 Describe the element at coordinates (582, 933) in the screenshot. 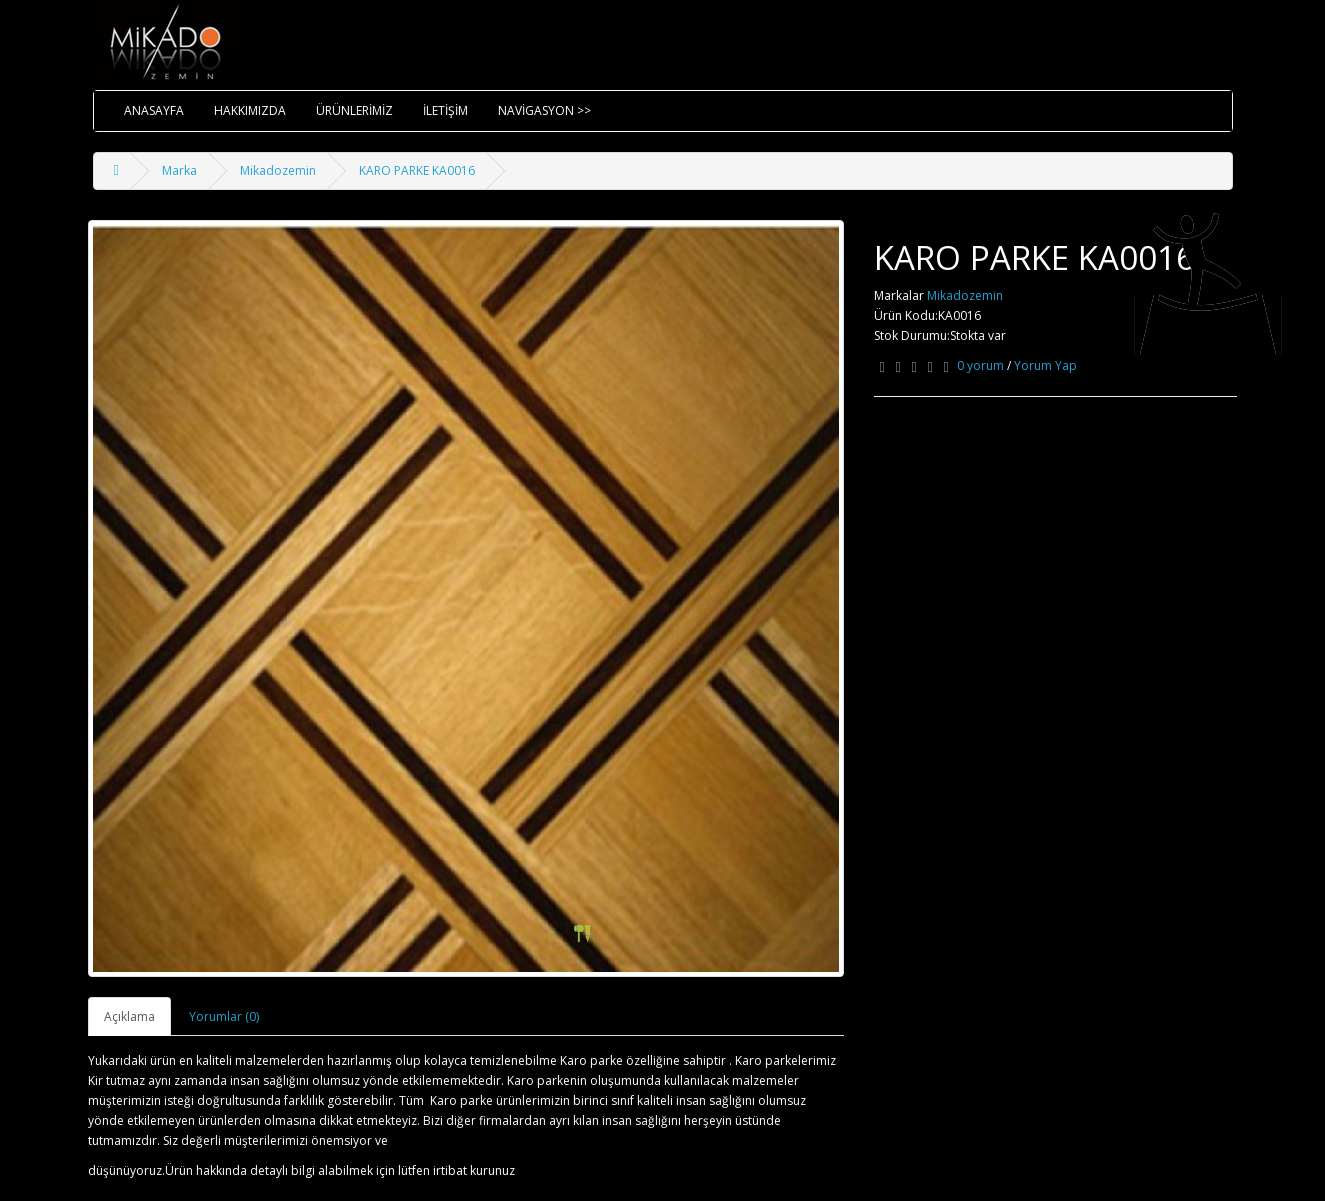

I see `craft or equip stake and hammer weapons` at that location.